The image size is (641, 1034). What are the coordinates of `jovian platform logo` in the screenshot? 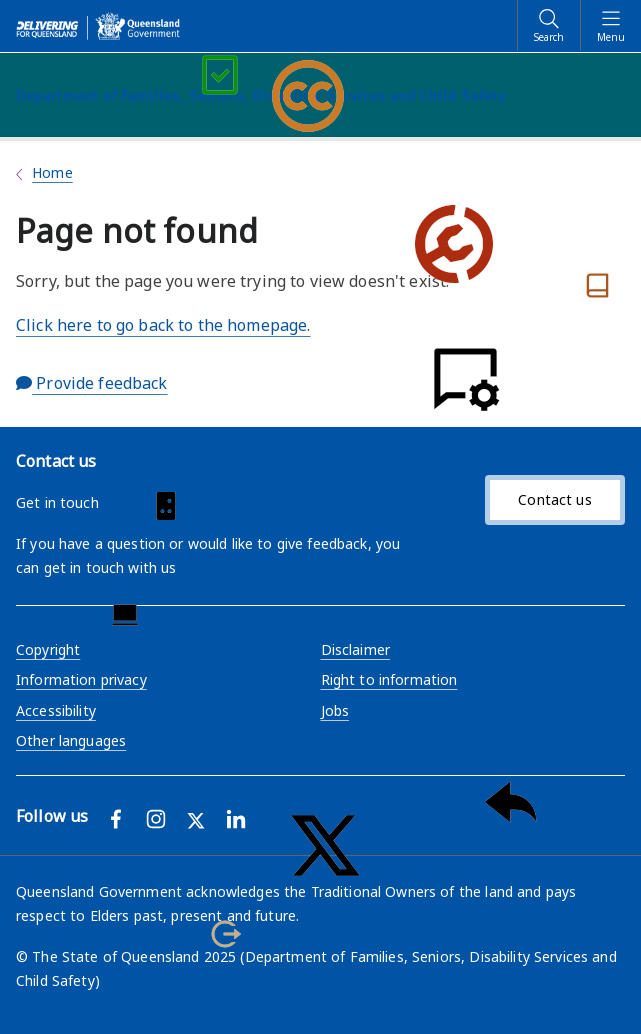 It's located at (166, 506).